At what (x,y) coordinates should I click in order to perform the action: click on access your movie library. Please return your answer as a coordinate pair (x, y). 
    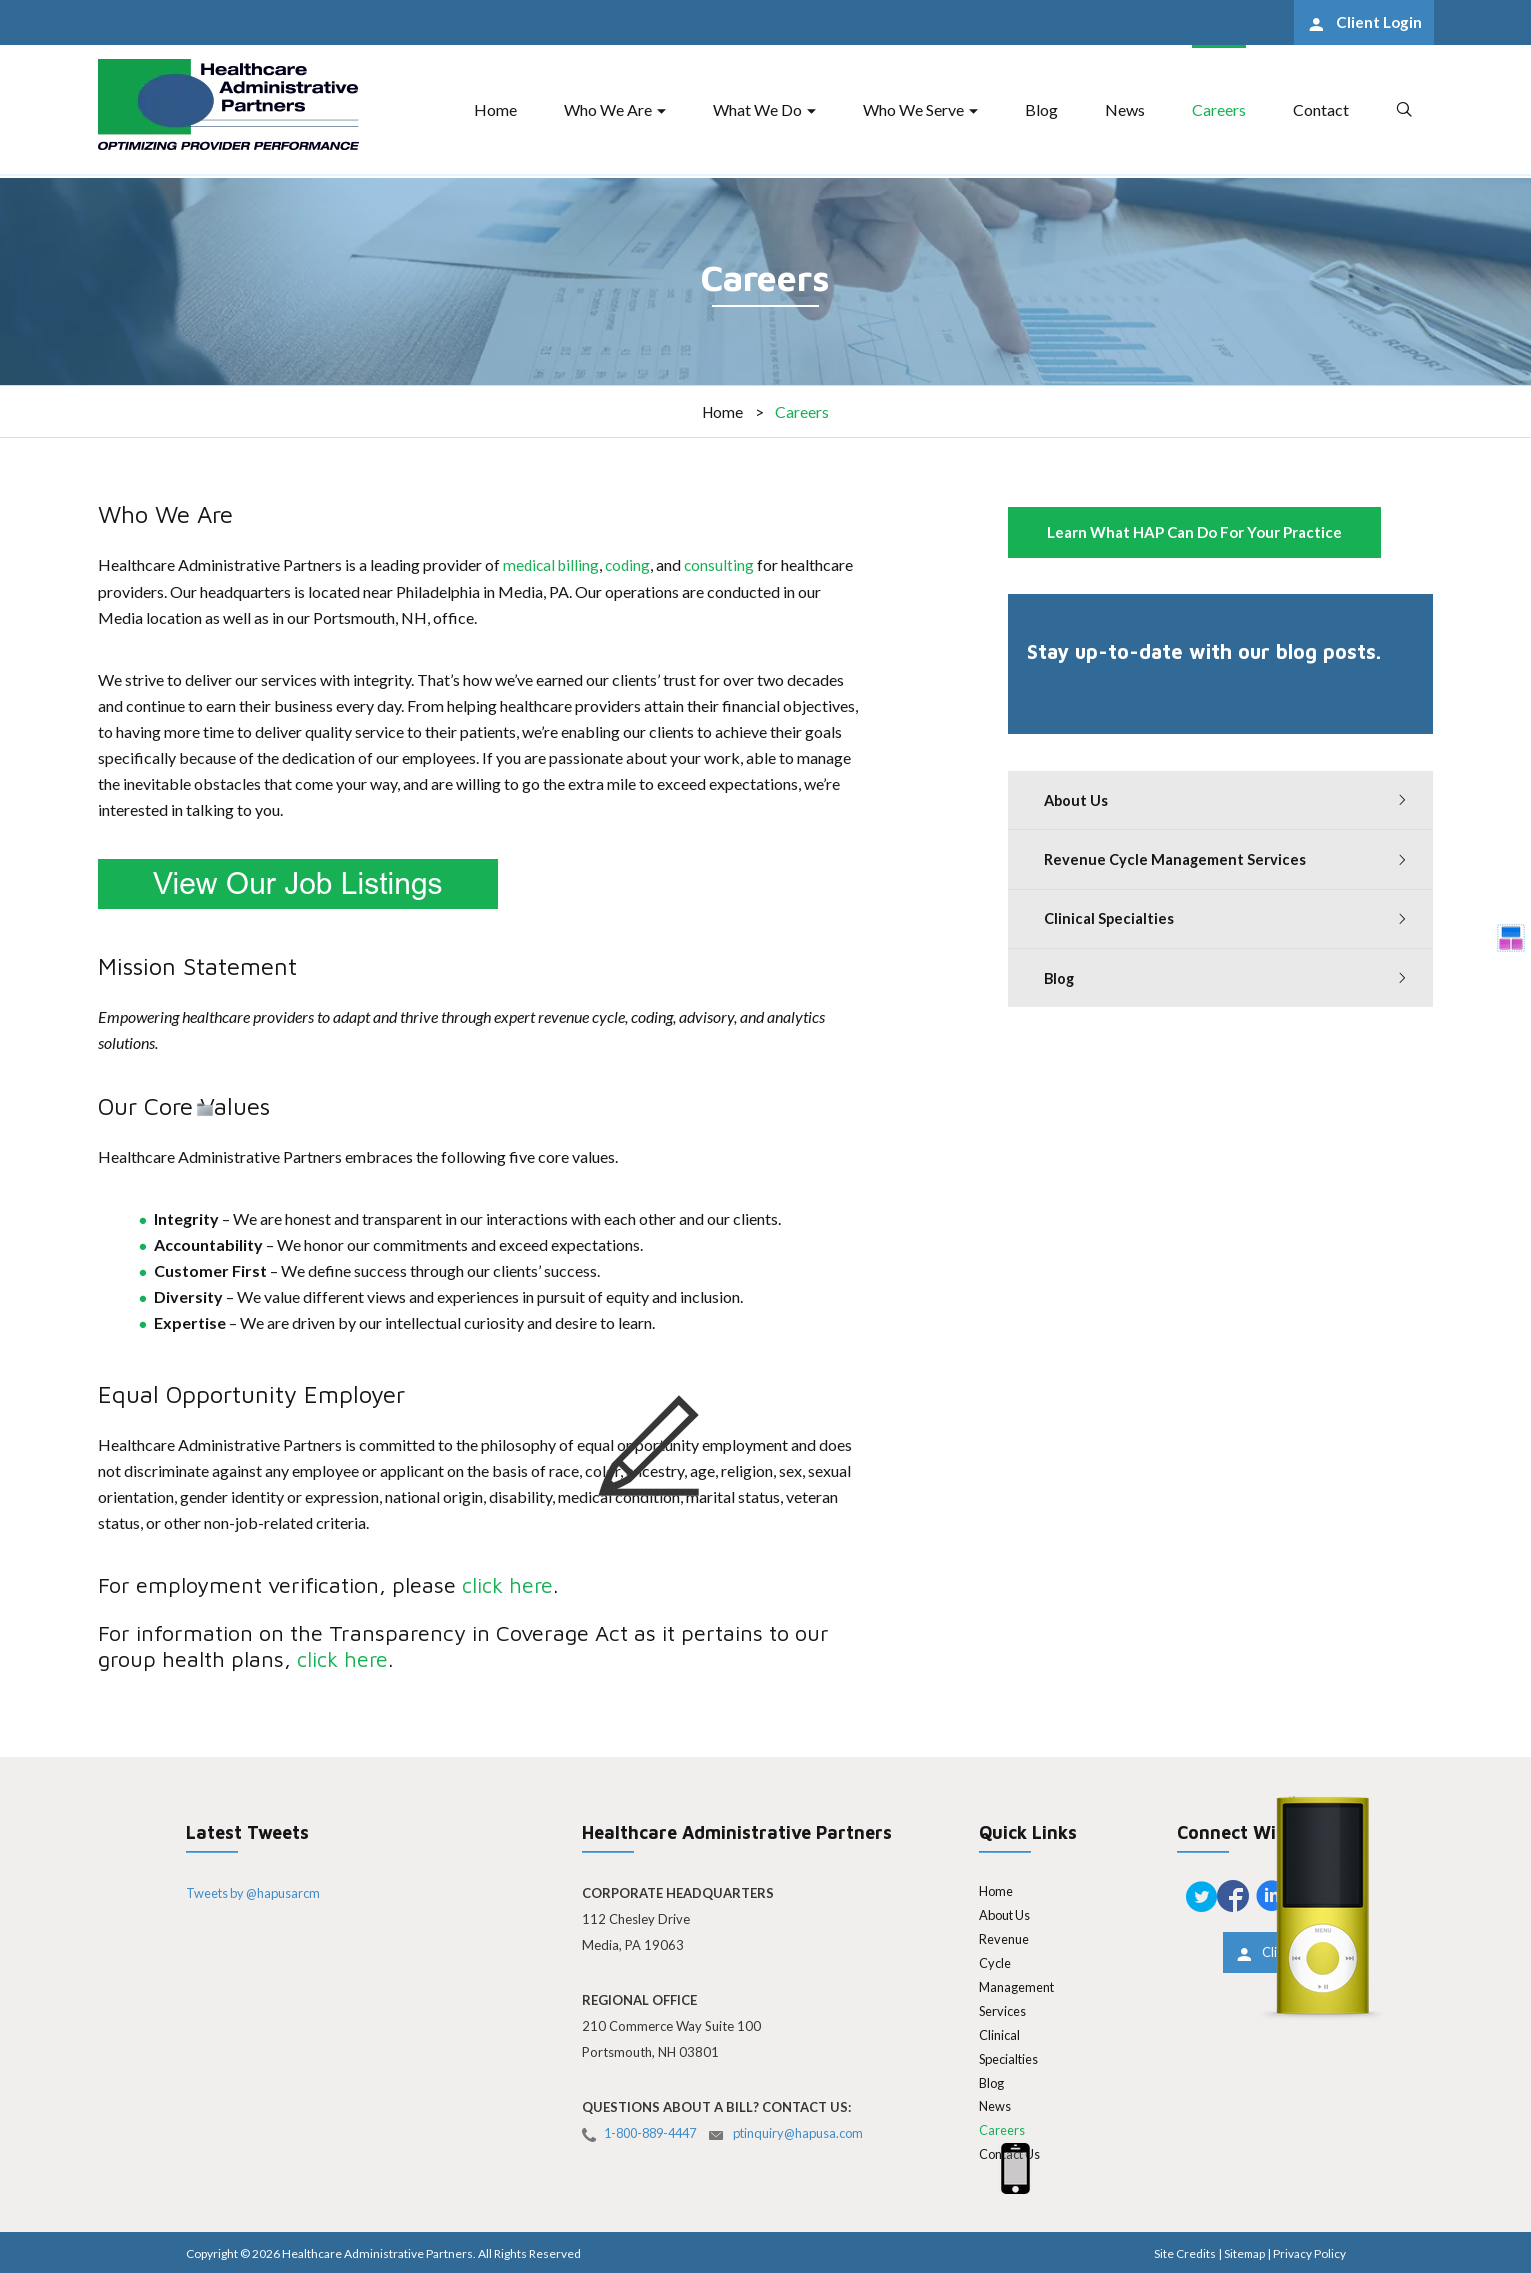
    Looking at the image, I should click on (841, 879).